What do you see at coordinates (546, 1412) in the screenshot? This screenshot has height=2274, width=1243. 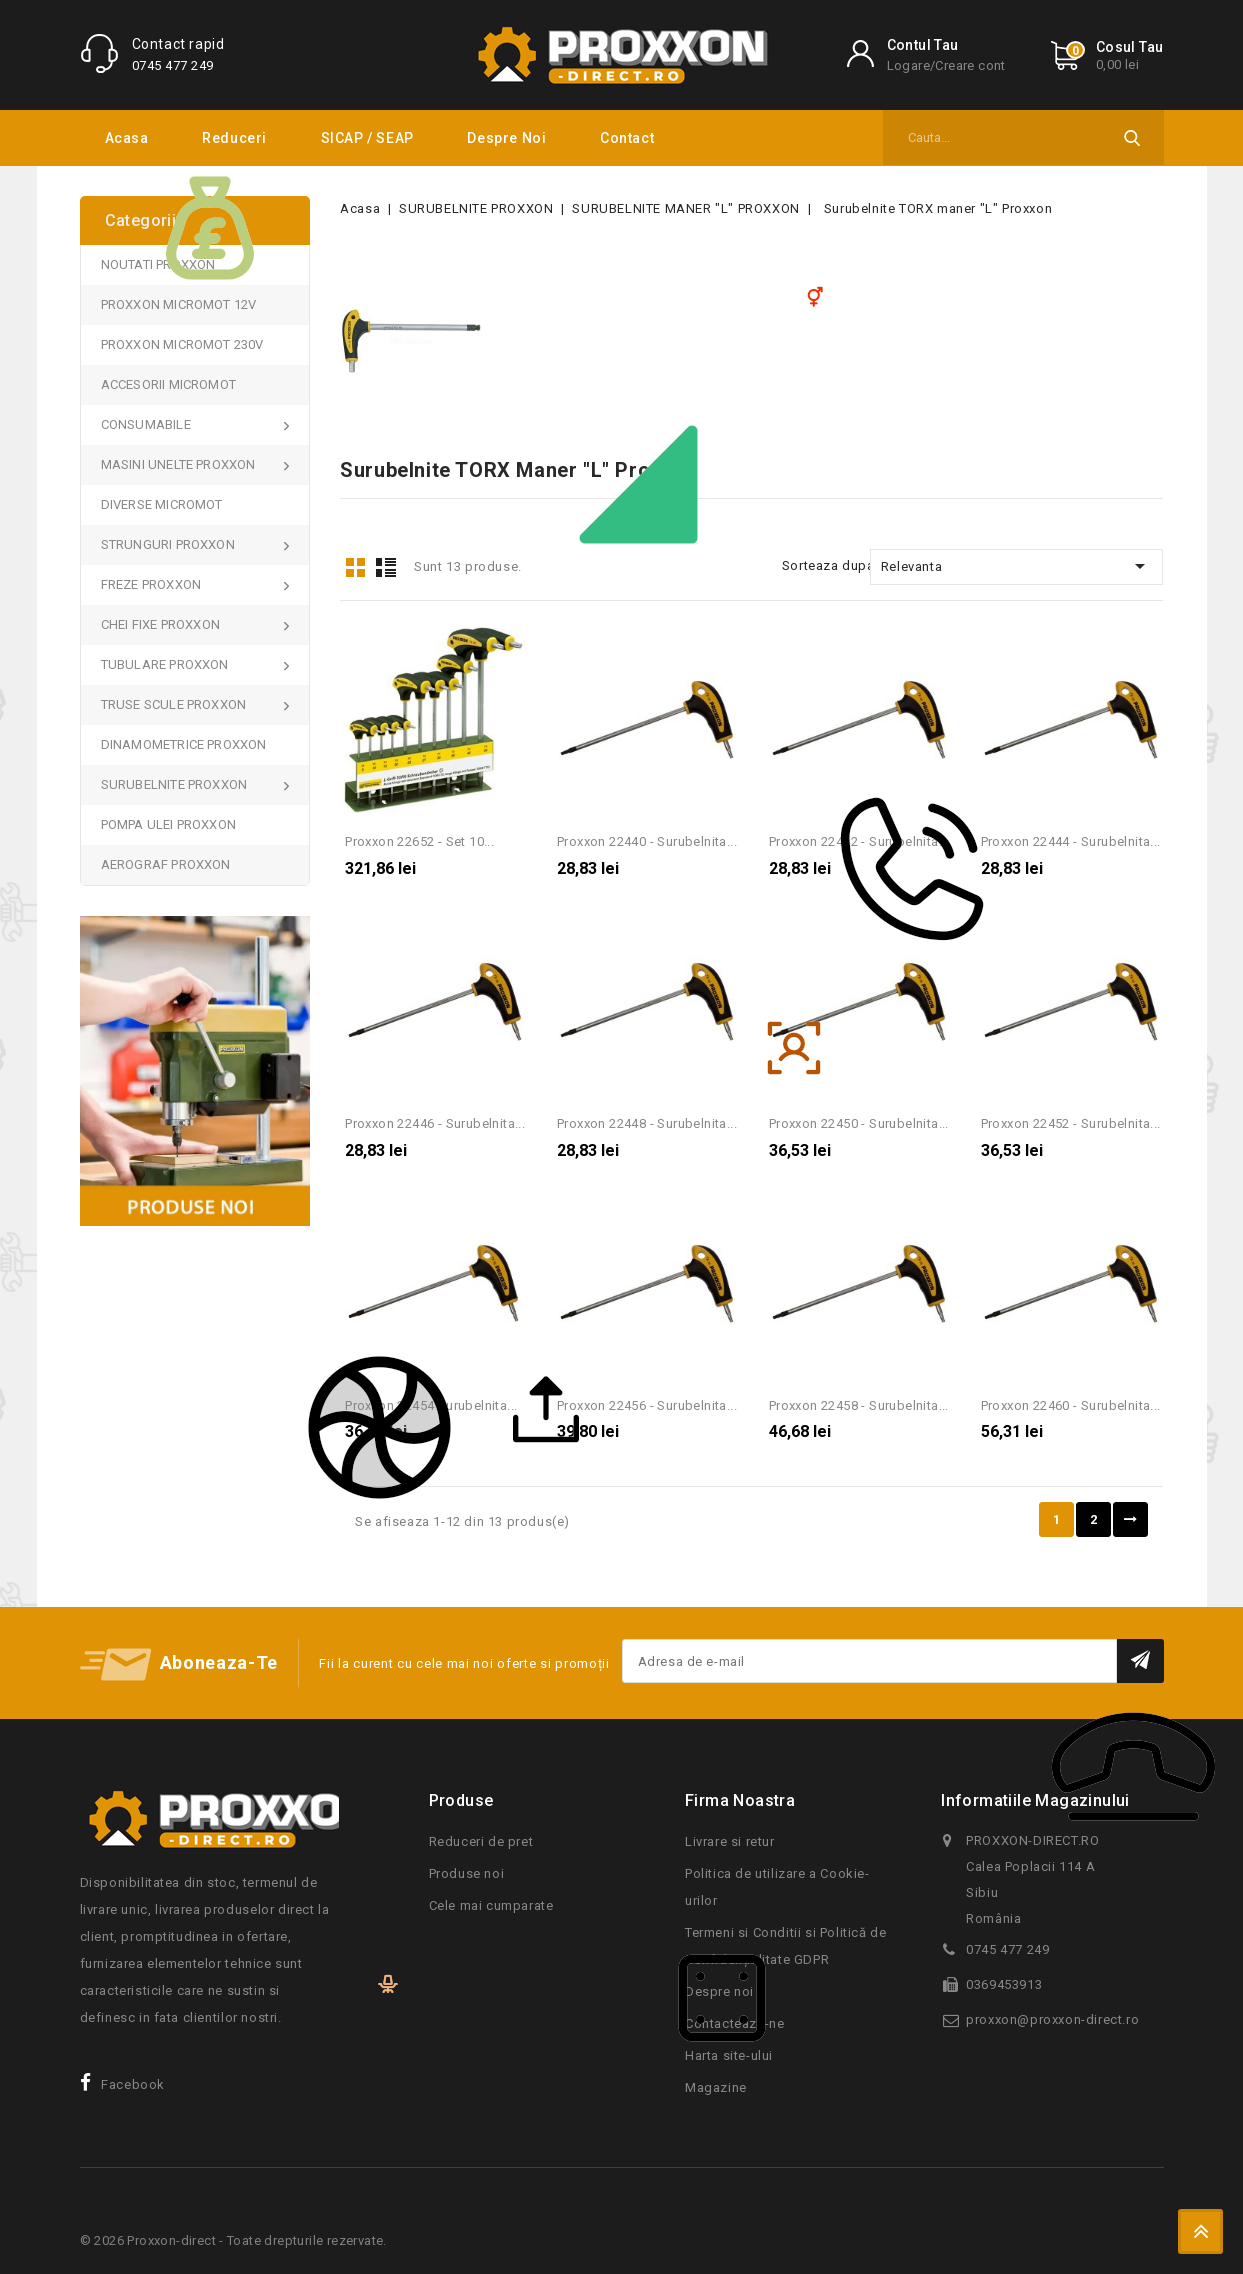 I see `upload a file or document` at bounding box center [546, 1412].